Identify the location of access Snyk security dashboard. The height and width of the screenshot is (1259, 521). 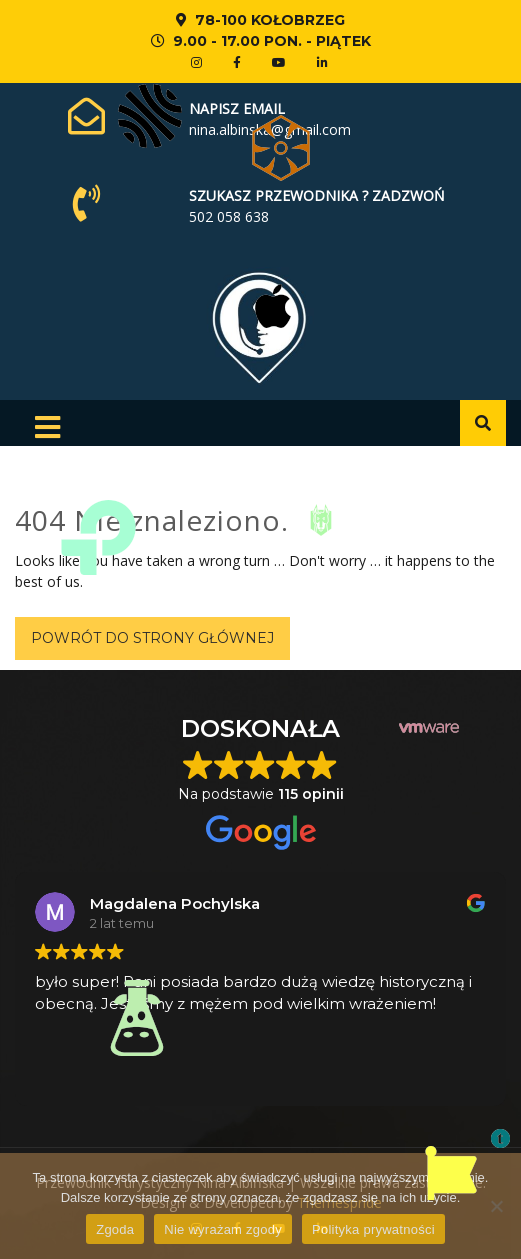
(321, 520).